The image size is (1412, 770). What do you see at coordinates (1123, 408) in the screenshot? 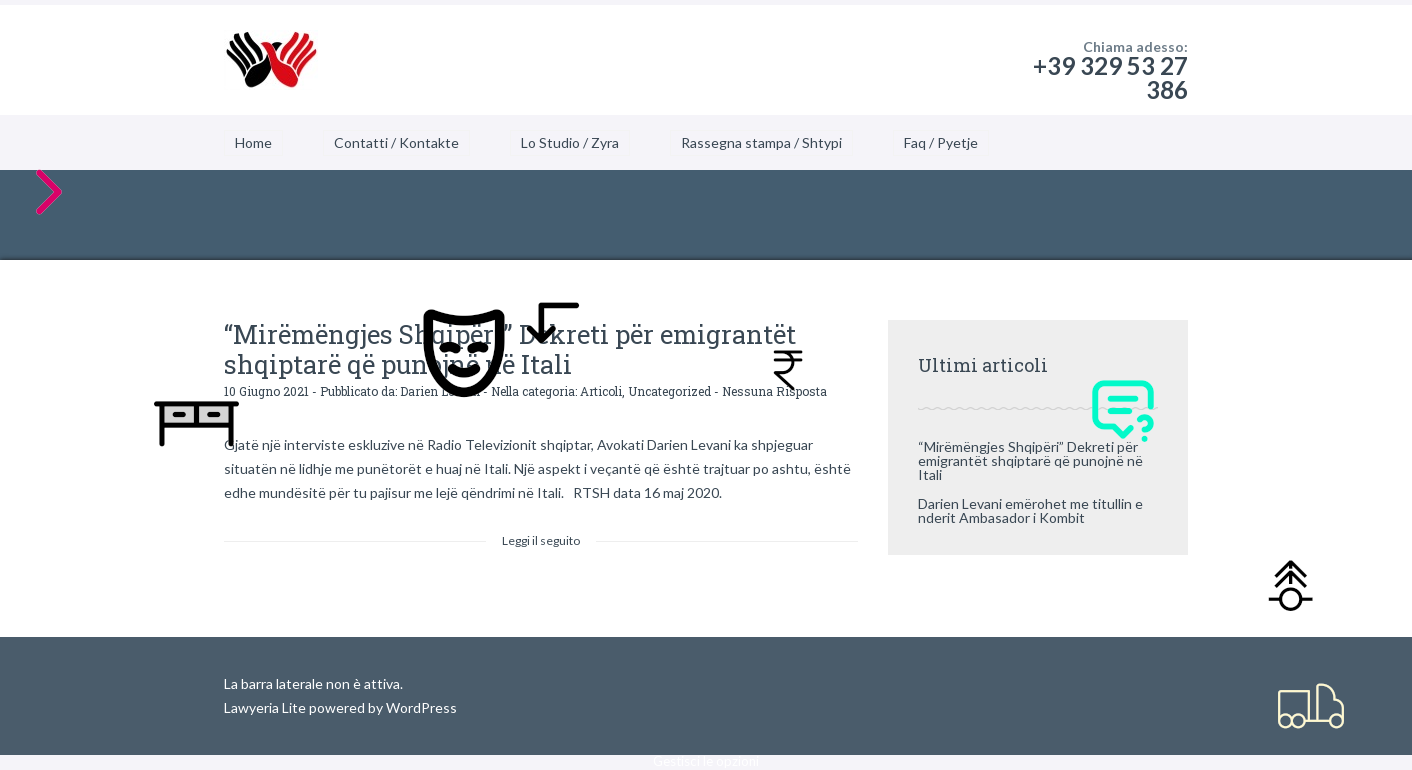
I see `access help or FAQ chat` at bounding box center [1123, 408].